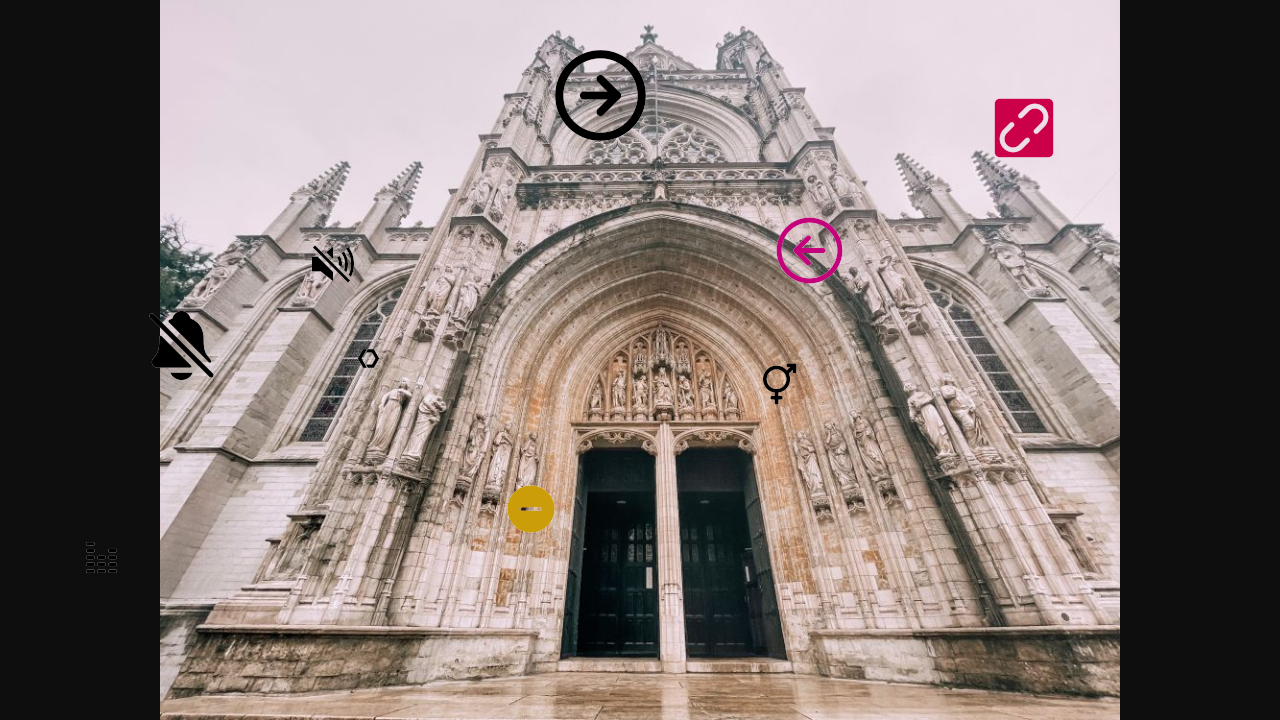 The height and width of the screenshot is (720, 1280). Describe the element at coordinates (531, 509) in the screenshot. I see `remove an item from a list` at that location.